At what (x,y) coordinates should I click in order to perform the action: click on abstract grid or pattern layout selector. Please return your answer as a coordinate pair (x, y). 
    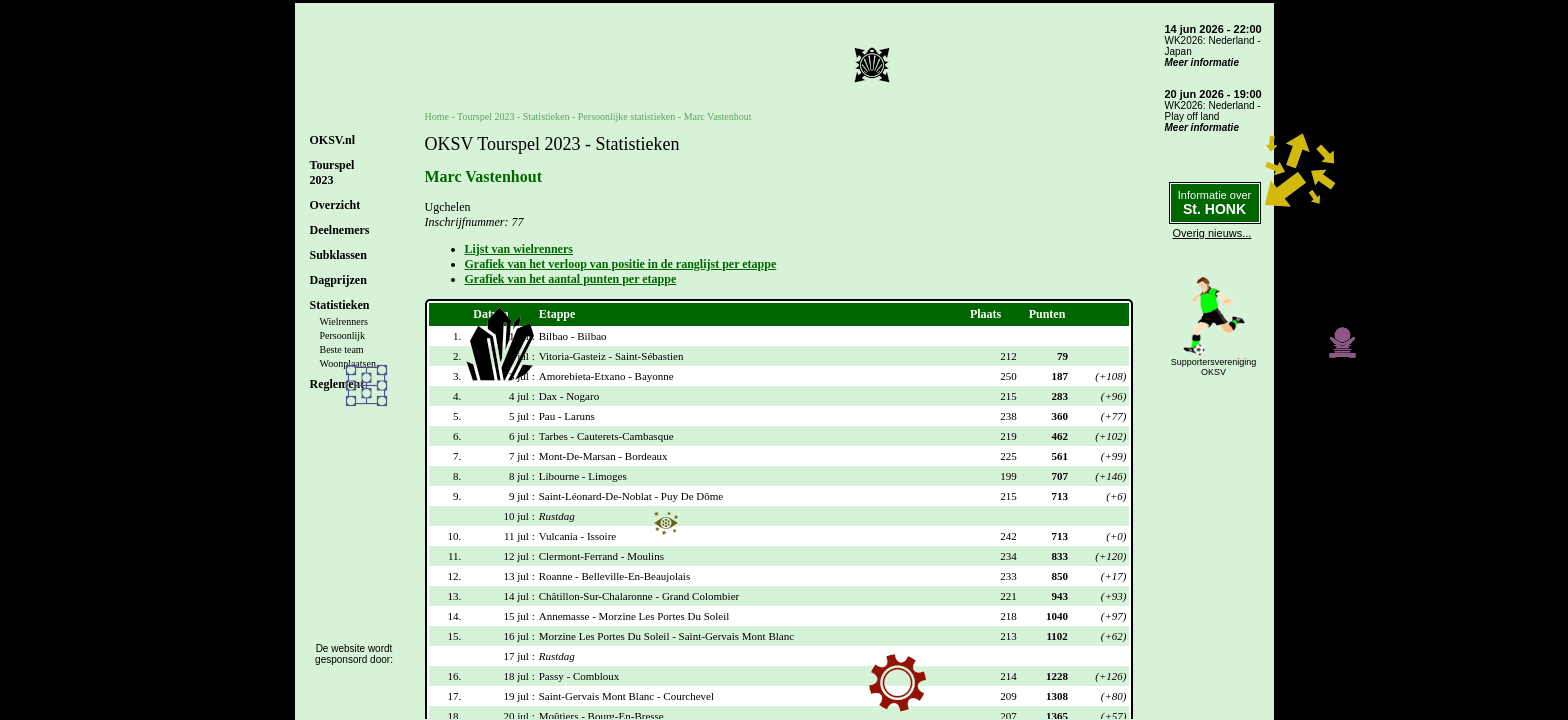
    Looking at the image, I should click on (366, 385).